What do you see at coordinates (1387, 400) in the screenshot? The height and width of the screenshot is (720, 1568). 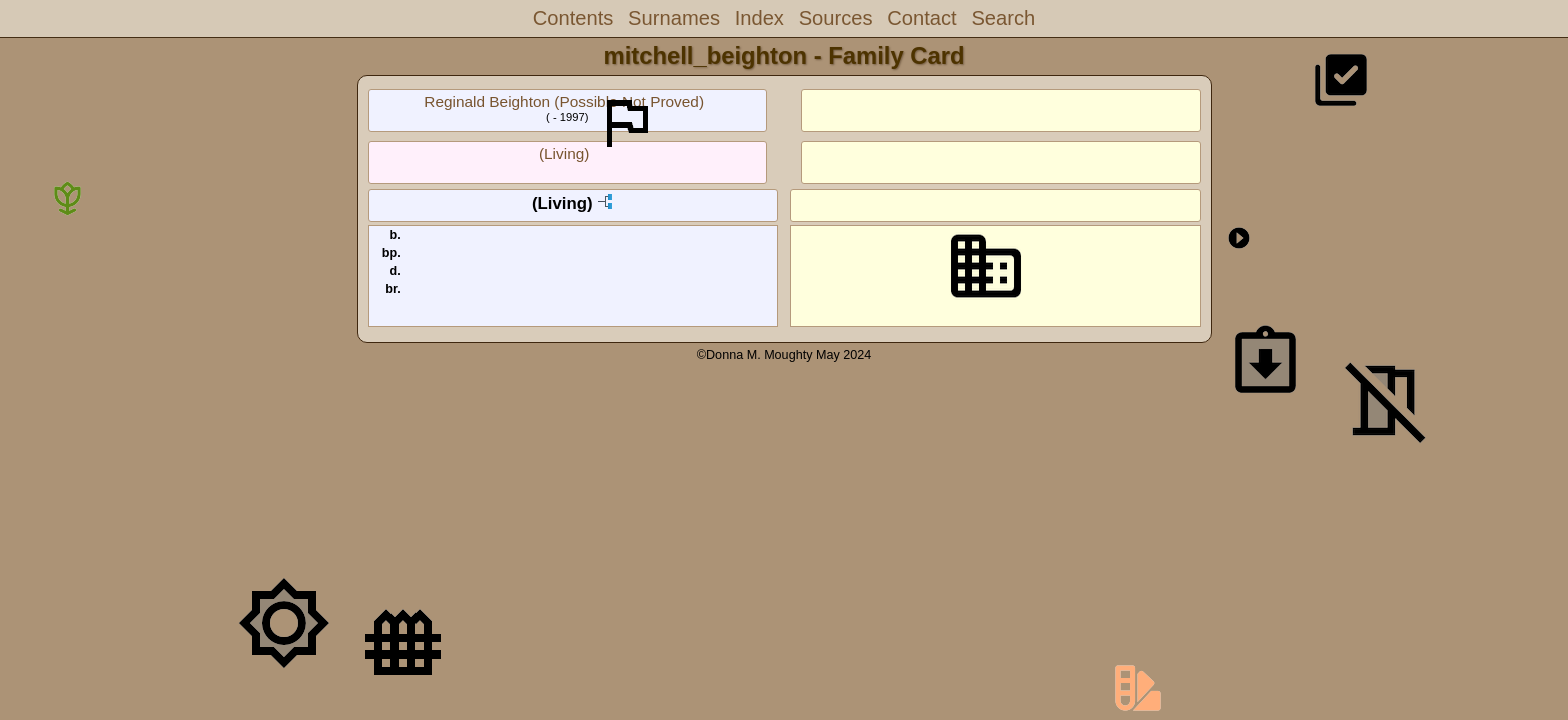 I see `meeting room unavailable` at bounding box center [1387, 400].